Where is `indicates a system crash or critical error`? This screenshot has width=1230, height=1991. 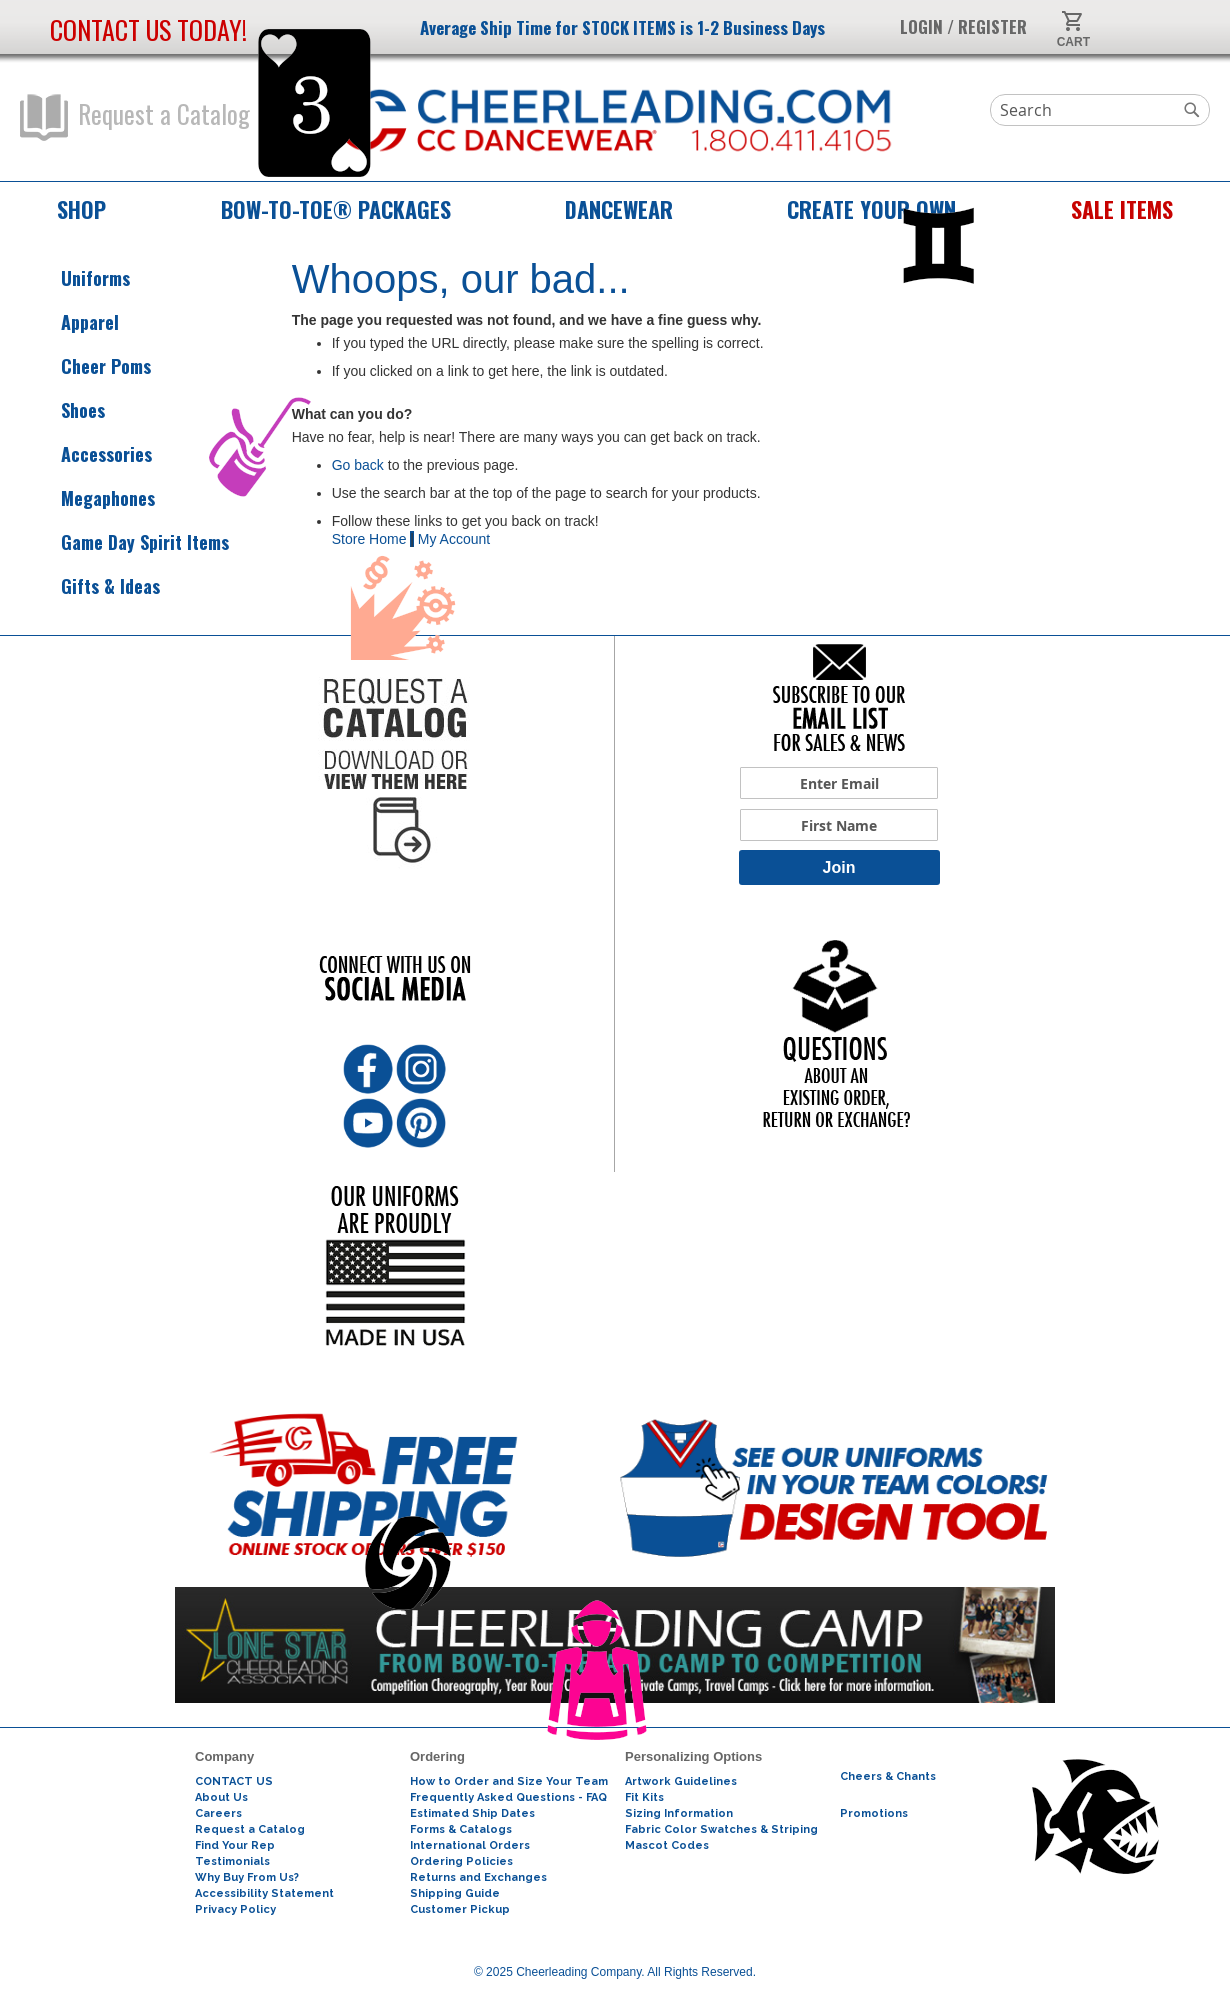
indicates a system crash or critical error is located at coordinates (403, 606).